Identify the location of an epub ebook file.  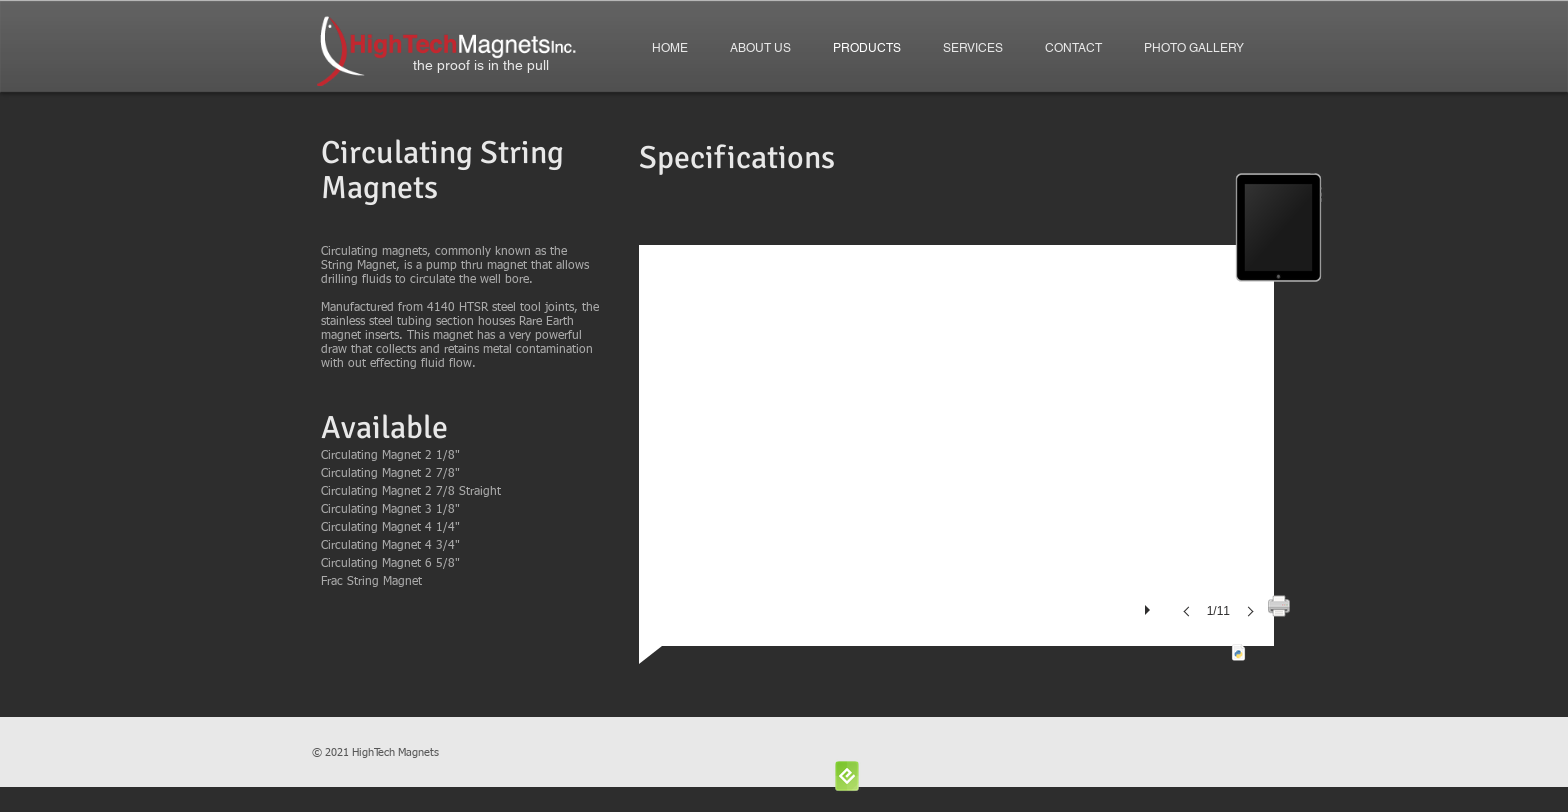
(847, 776).